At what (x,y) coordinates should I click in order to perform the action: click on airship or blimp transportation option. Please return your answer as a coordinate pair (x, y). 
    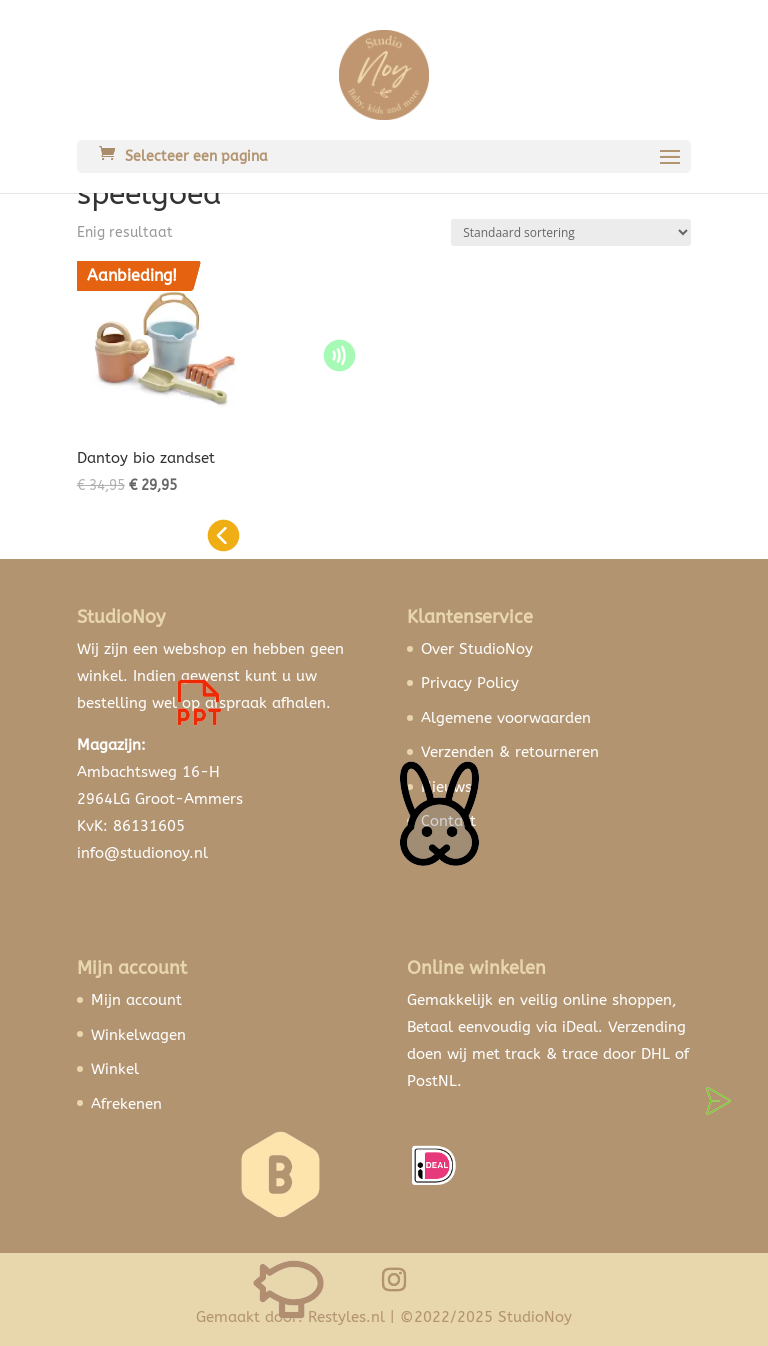
    Looking at the image, I should click on (288, 1289).